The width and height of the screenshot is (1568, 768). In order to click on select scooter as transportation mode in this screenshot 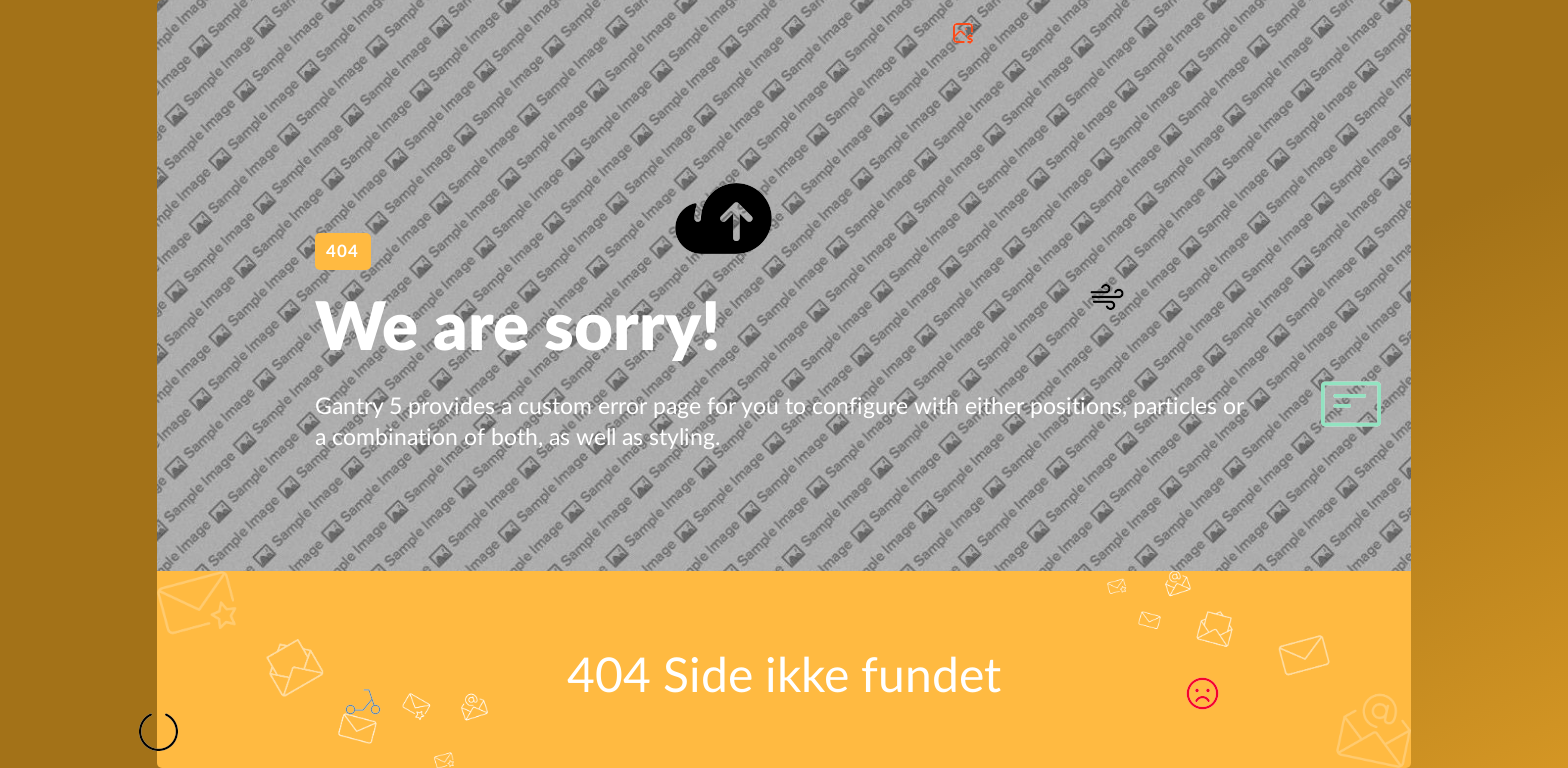, I will do `click(363, 703)`.